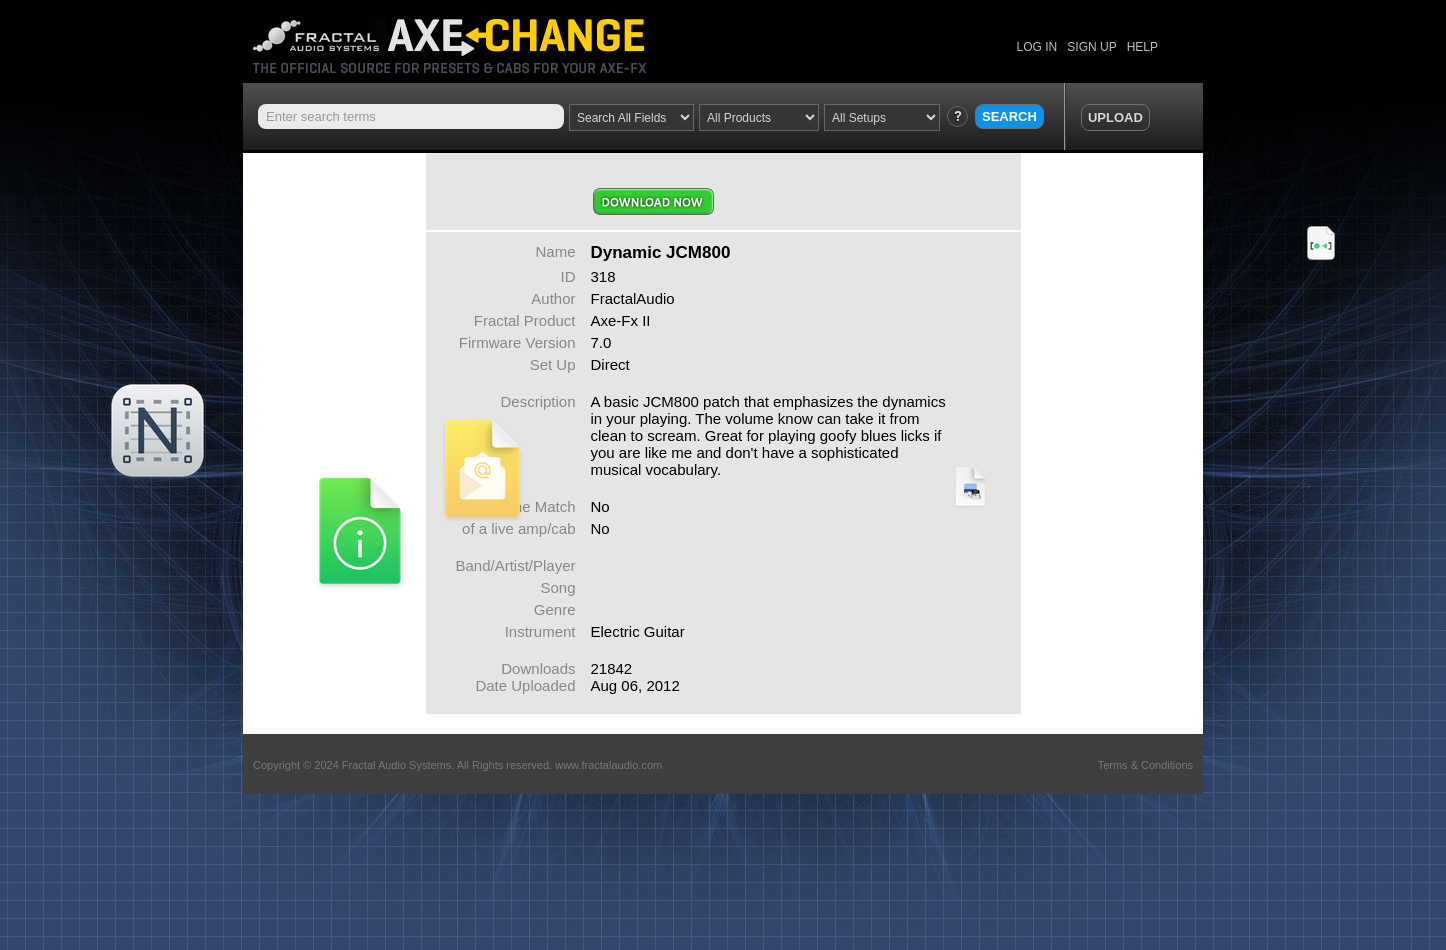 Image resolution: width=1446 pixels, height=950 pixels. I want to click on a compiled html help file (.chm), so click(360, 533).